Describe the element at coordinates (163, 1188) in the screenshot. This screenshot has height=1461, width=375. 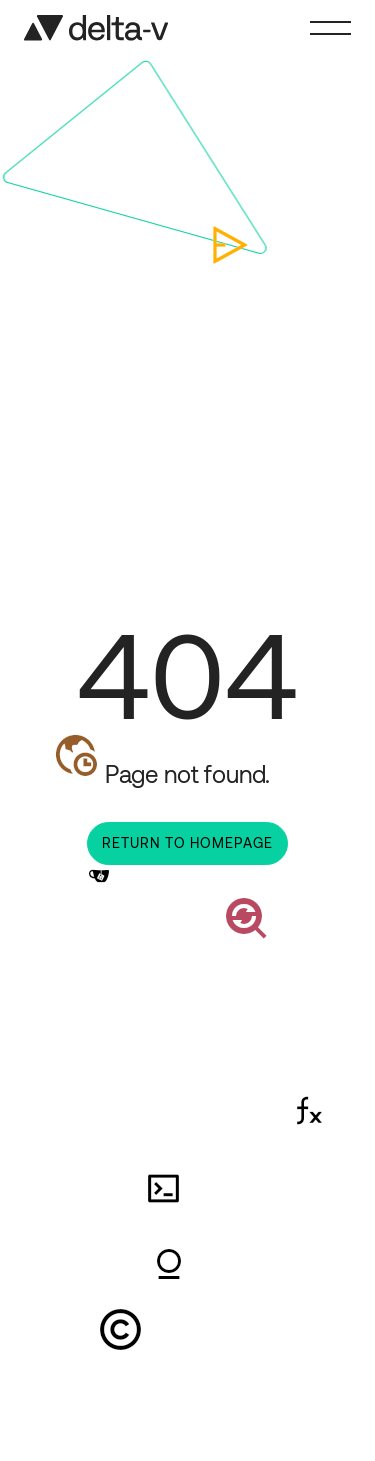
I see `open terminal or command line interface` at that location.